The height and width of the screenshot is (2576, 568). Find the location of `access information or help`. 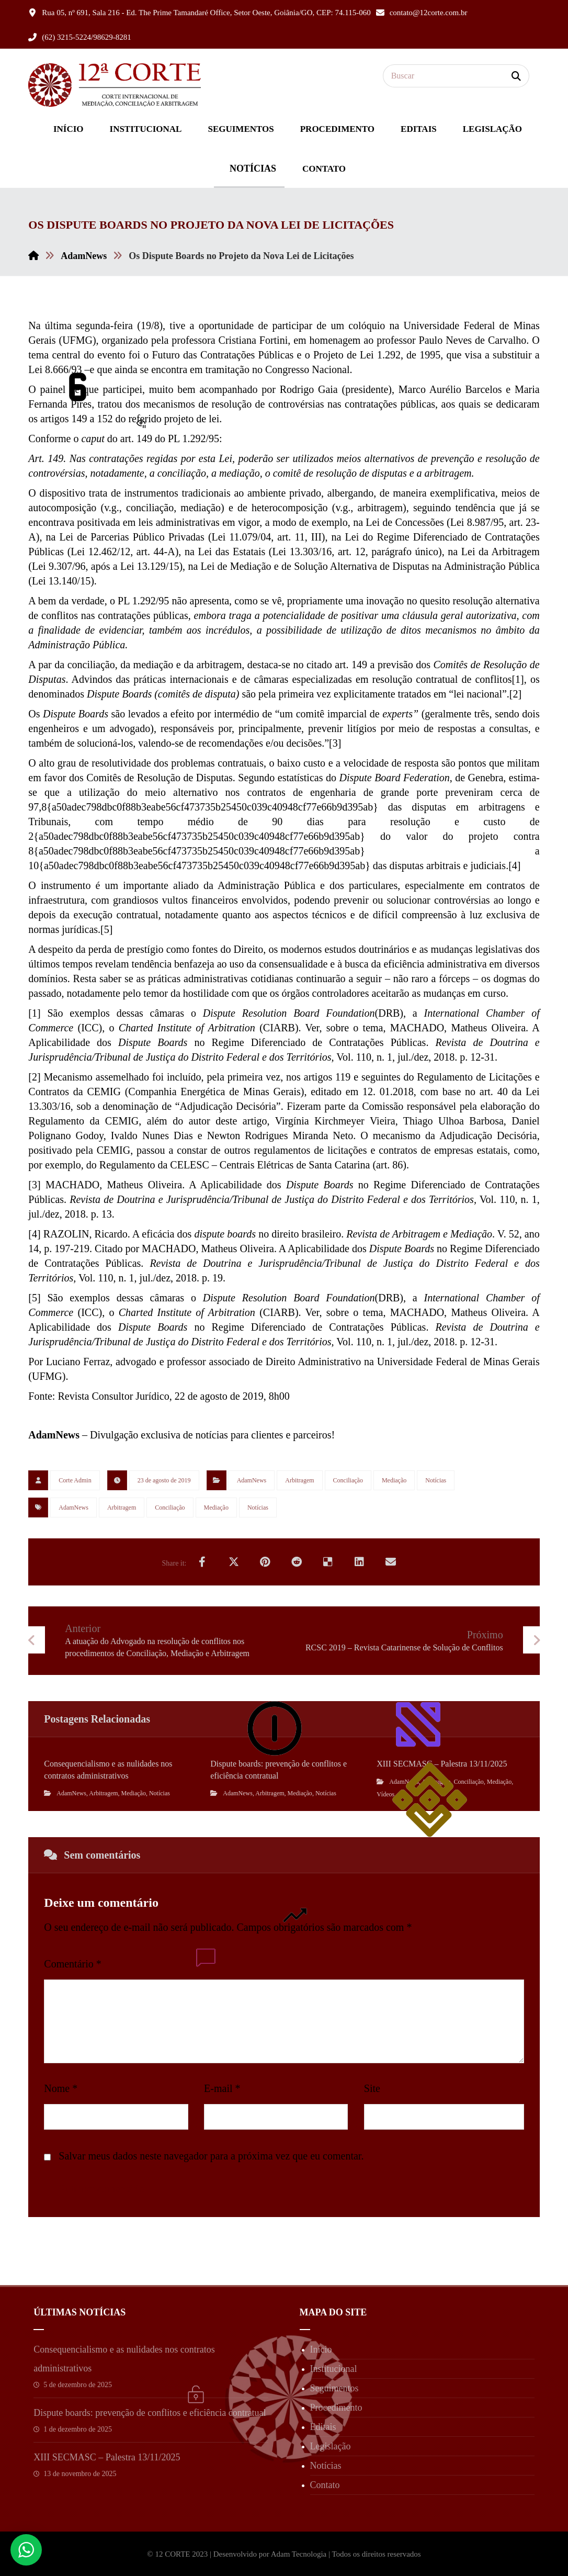

access information or help is located at coordinates (275, 1728).